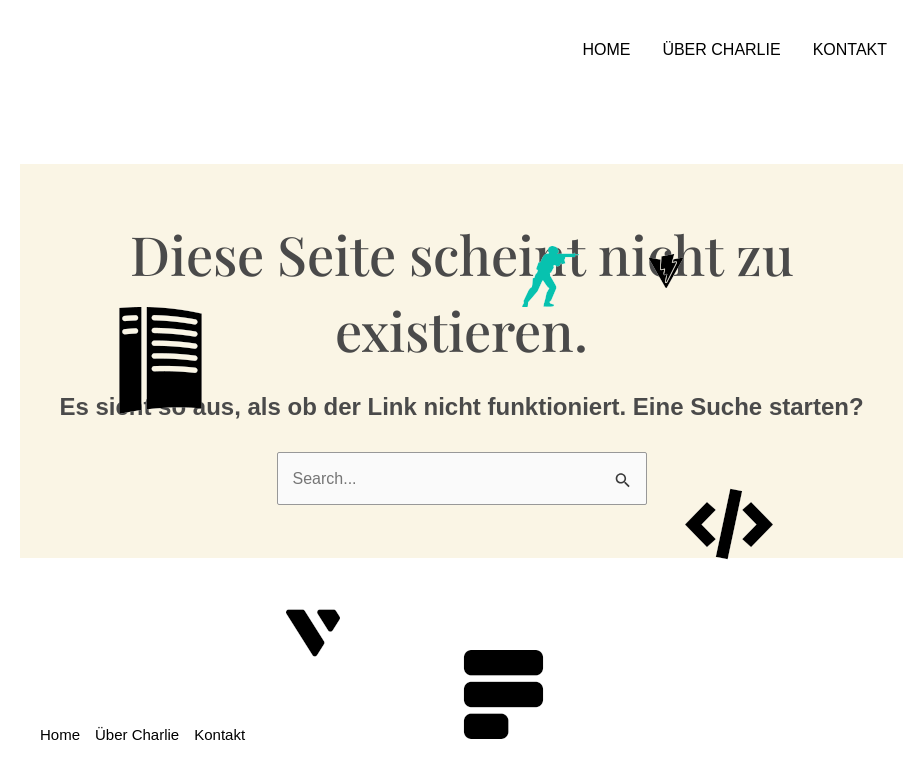  What do you see at coordinates (160, 360) in the screenshot?
I see `access Read the Docs documentation platform` at bounding box center [160, 360].